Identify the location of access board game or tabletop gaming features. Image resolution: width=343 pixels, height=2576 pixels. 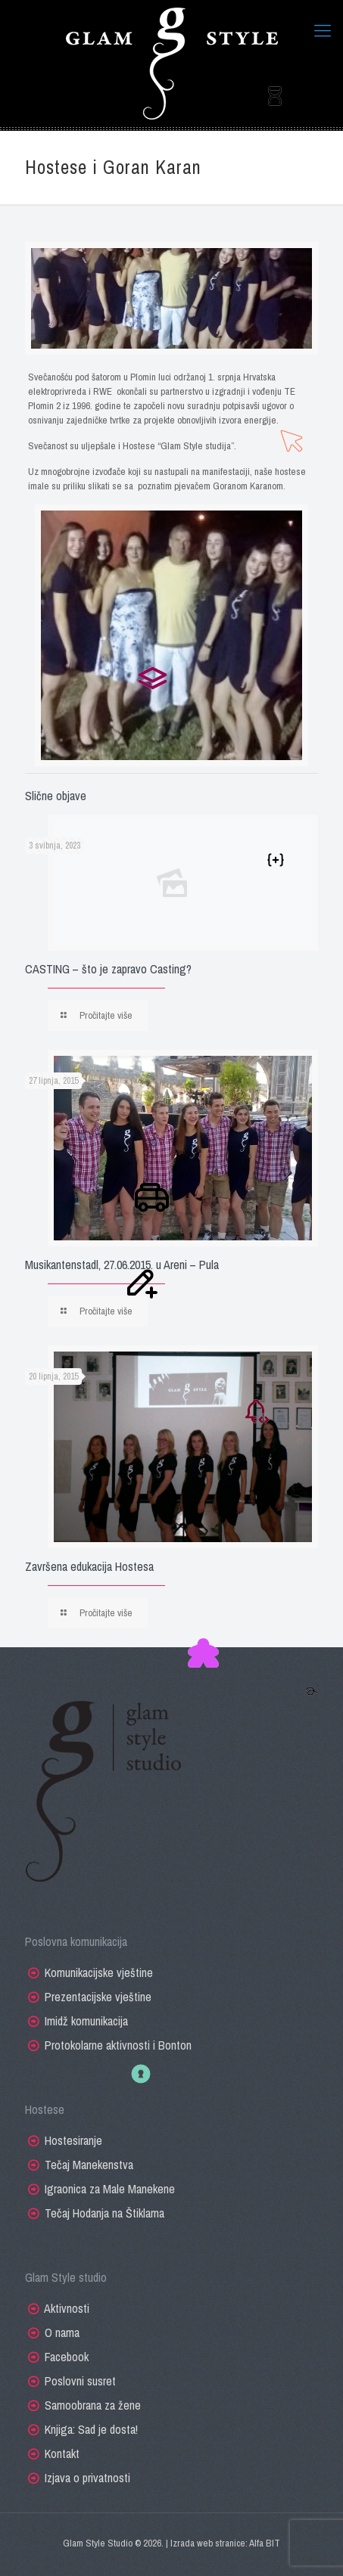
(203, 1653).